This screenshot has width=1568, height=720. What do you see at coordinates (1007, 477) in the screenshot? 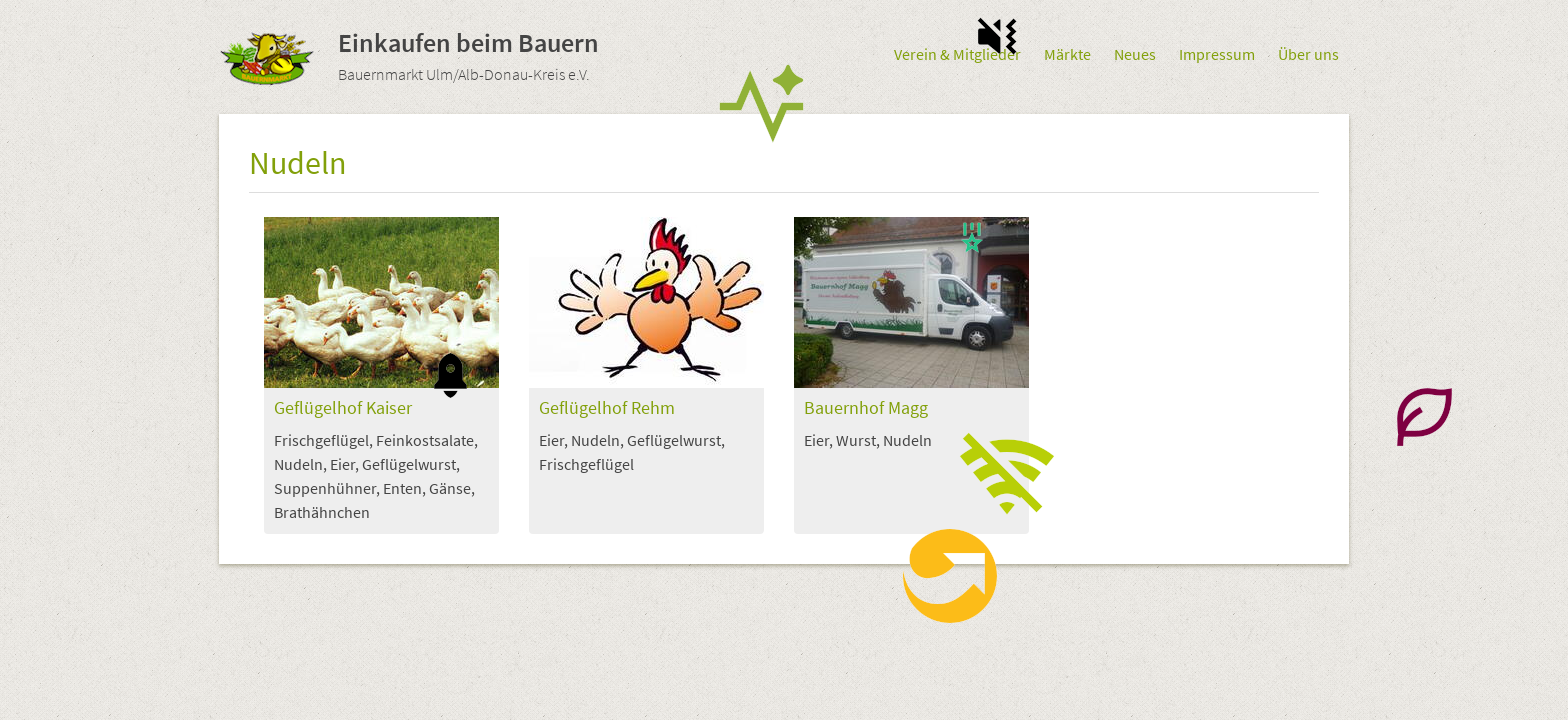
I see `indicates no wifi connection available` at bounding box center [1007, 477].